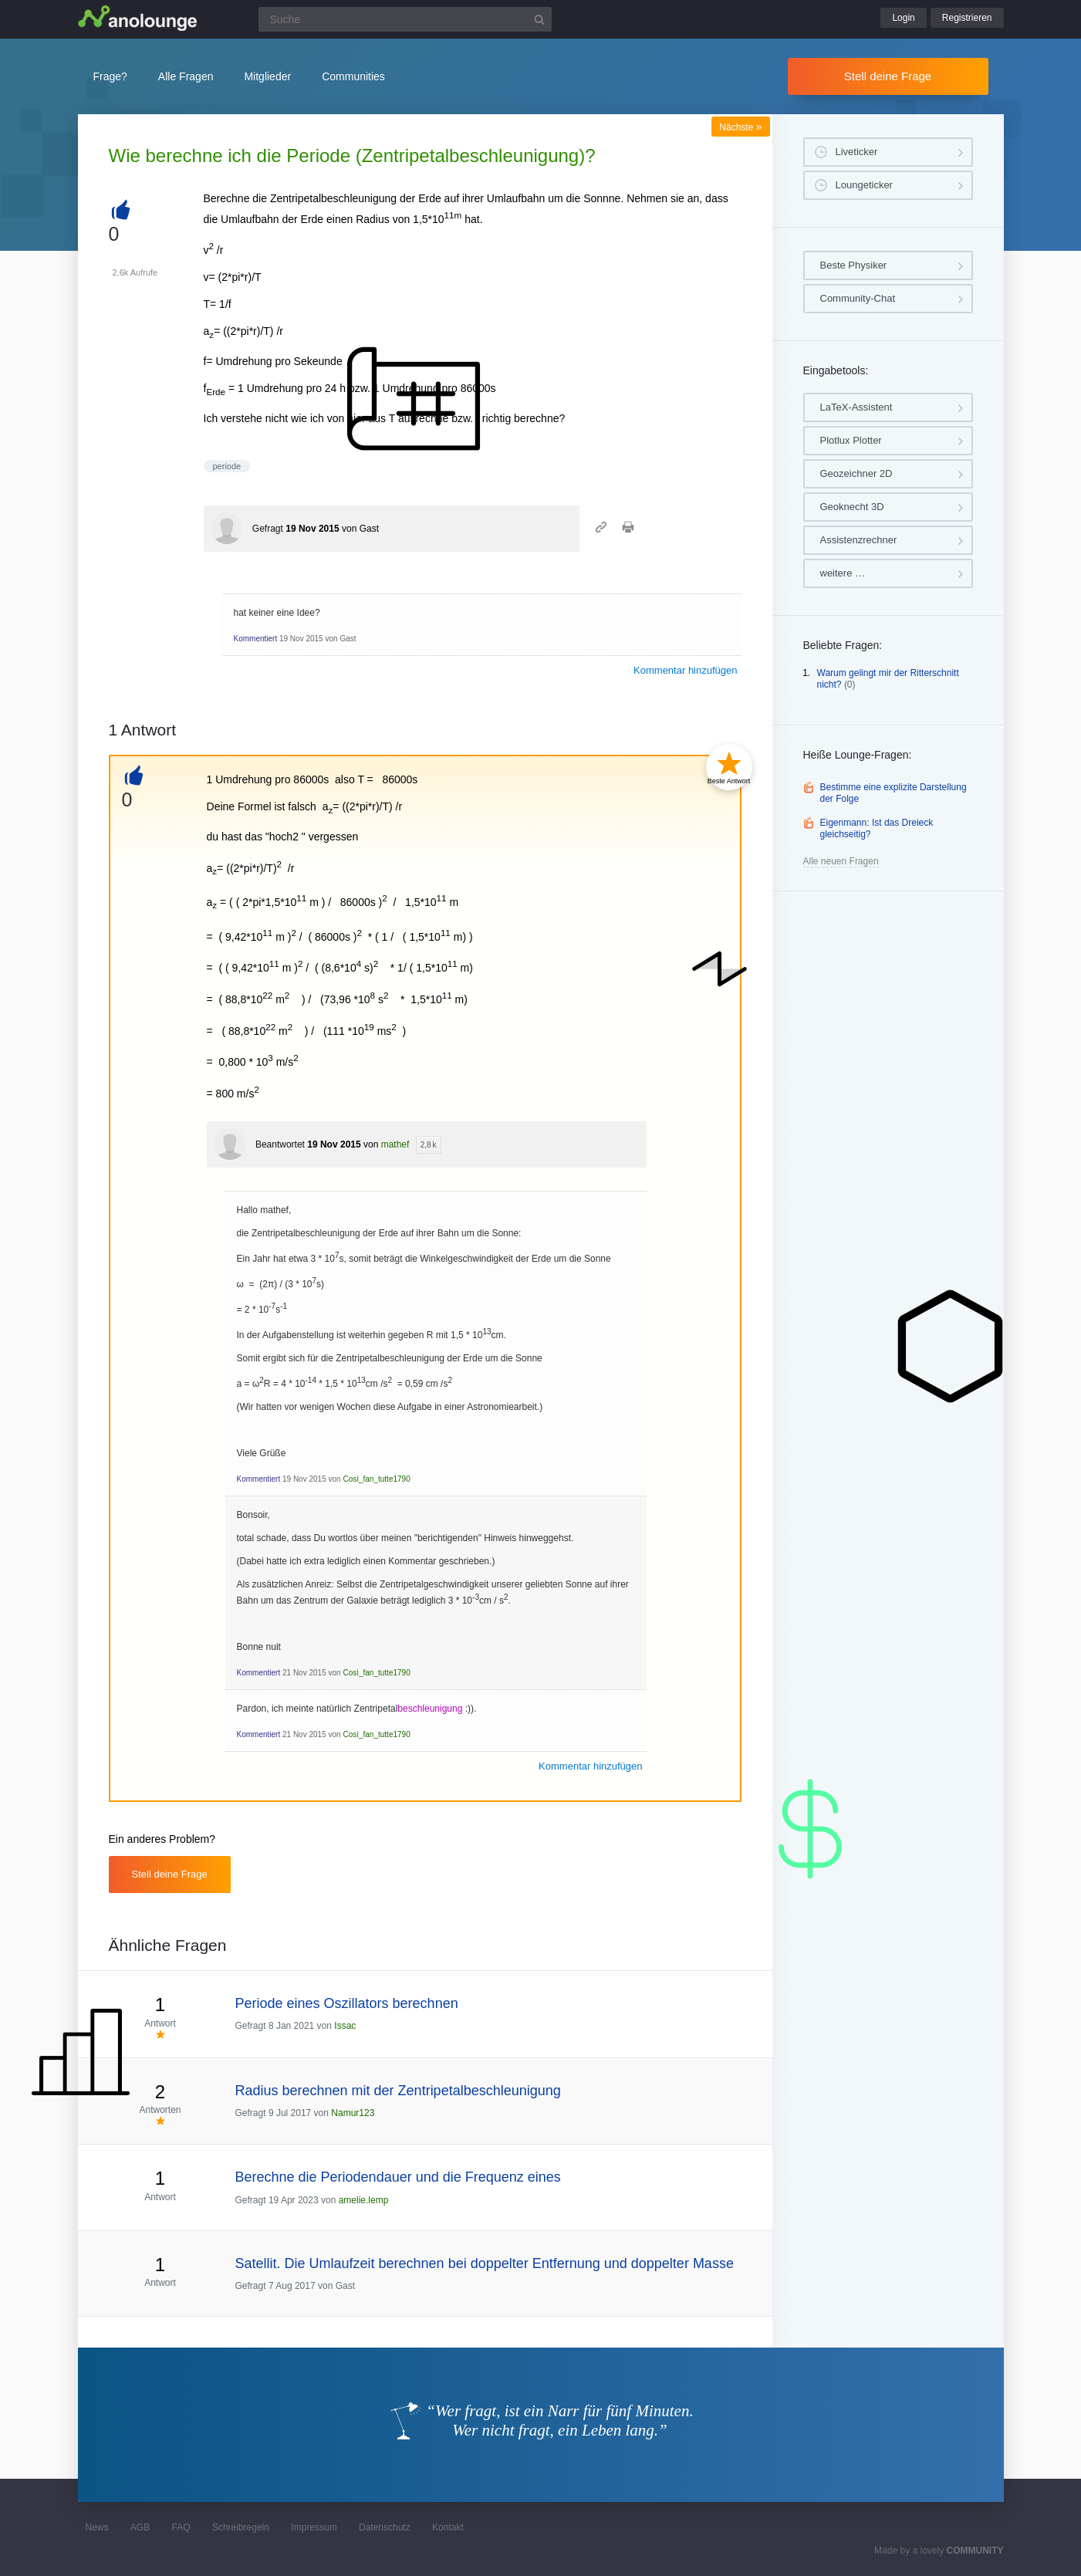  I want to click on view account balance or financial information, so click(810, 1829).